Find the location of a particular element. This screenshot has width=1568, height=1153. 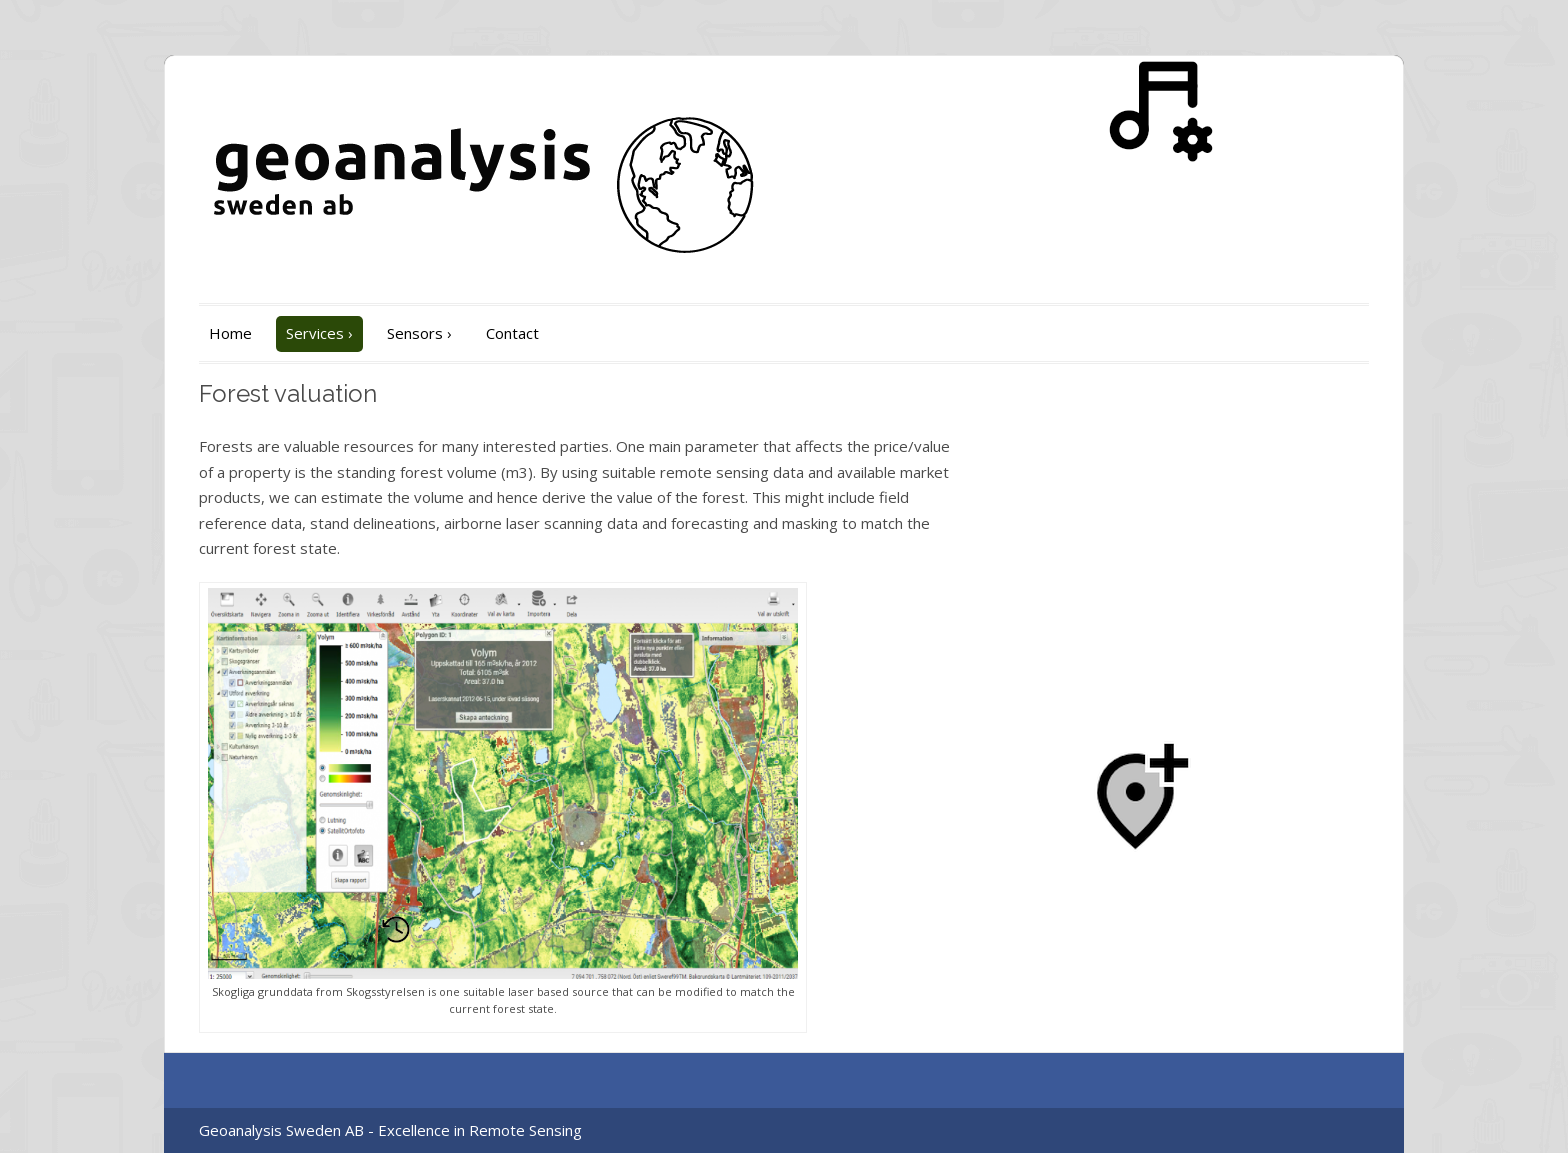

access music or audio settings is located at coordinates (1158, 105).